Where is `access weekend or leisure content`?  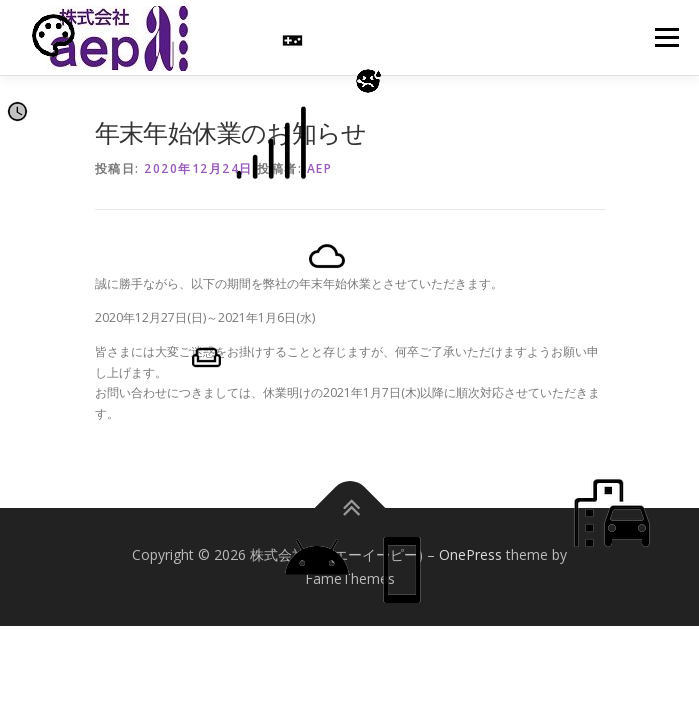 access weekend or leisure content is located at coordinates (206, 357).